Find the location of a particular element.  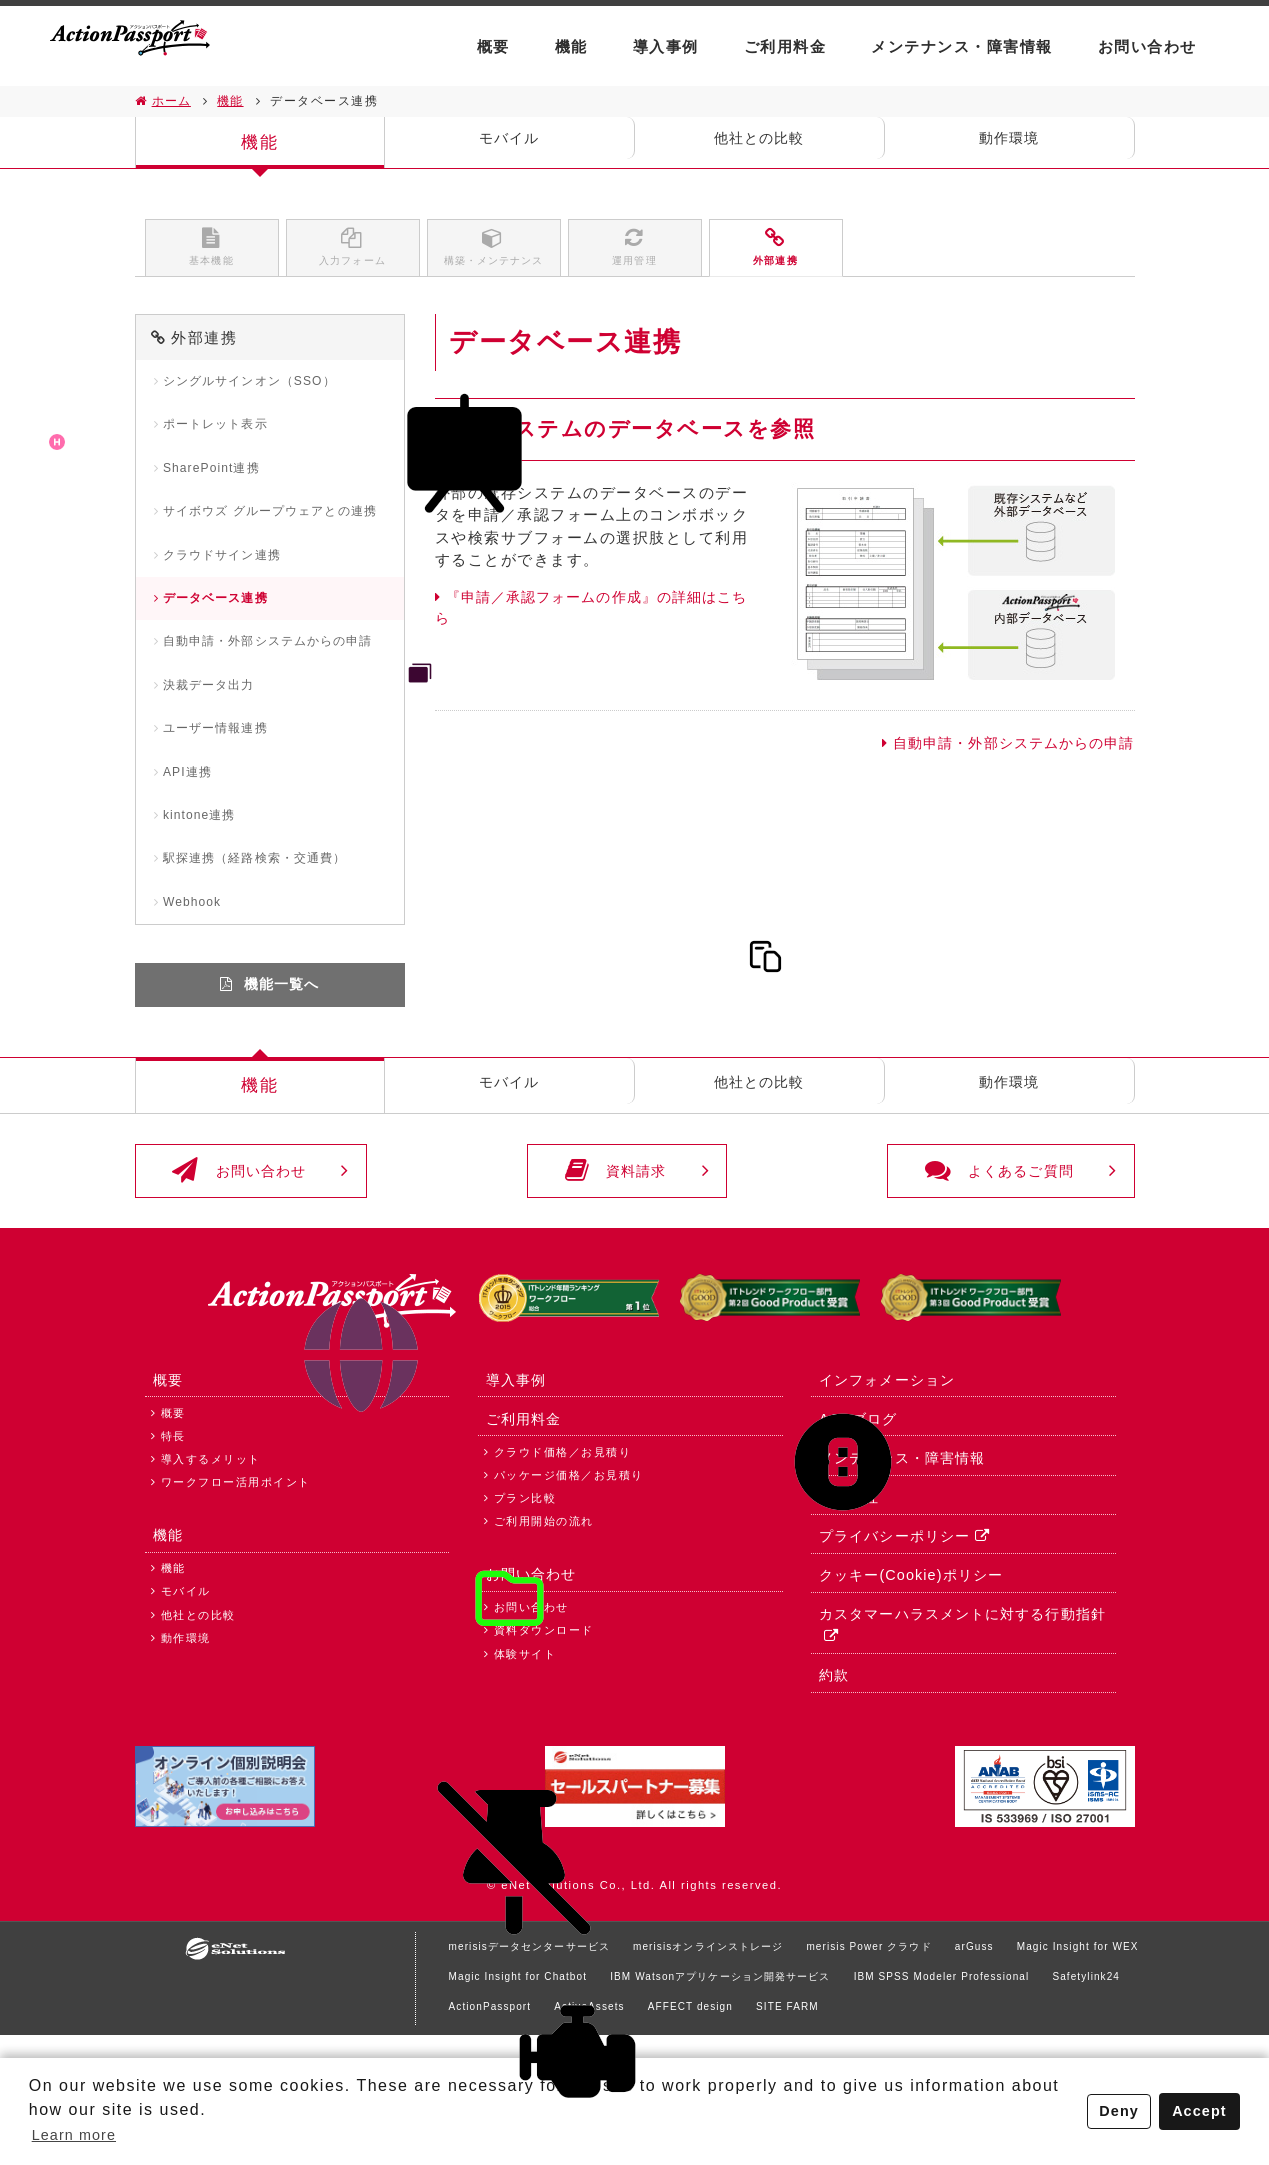

access global or international settings is located at coordinates (361, 1355).